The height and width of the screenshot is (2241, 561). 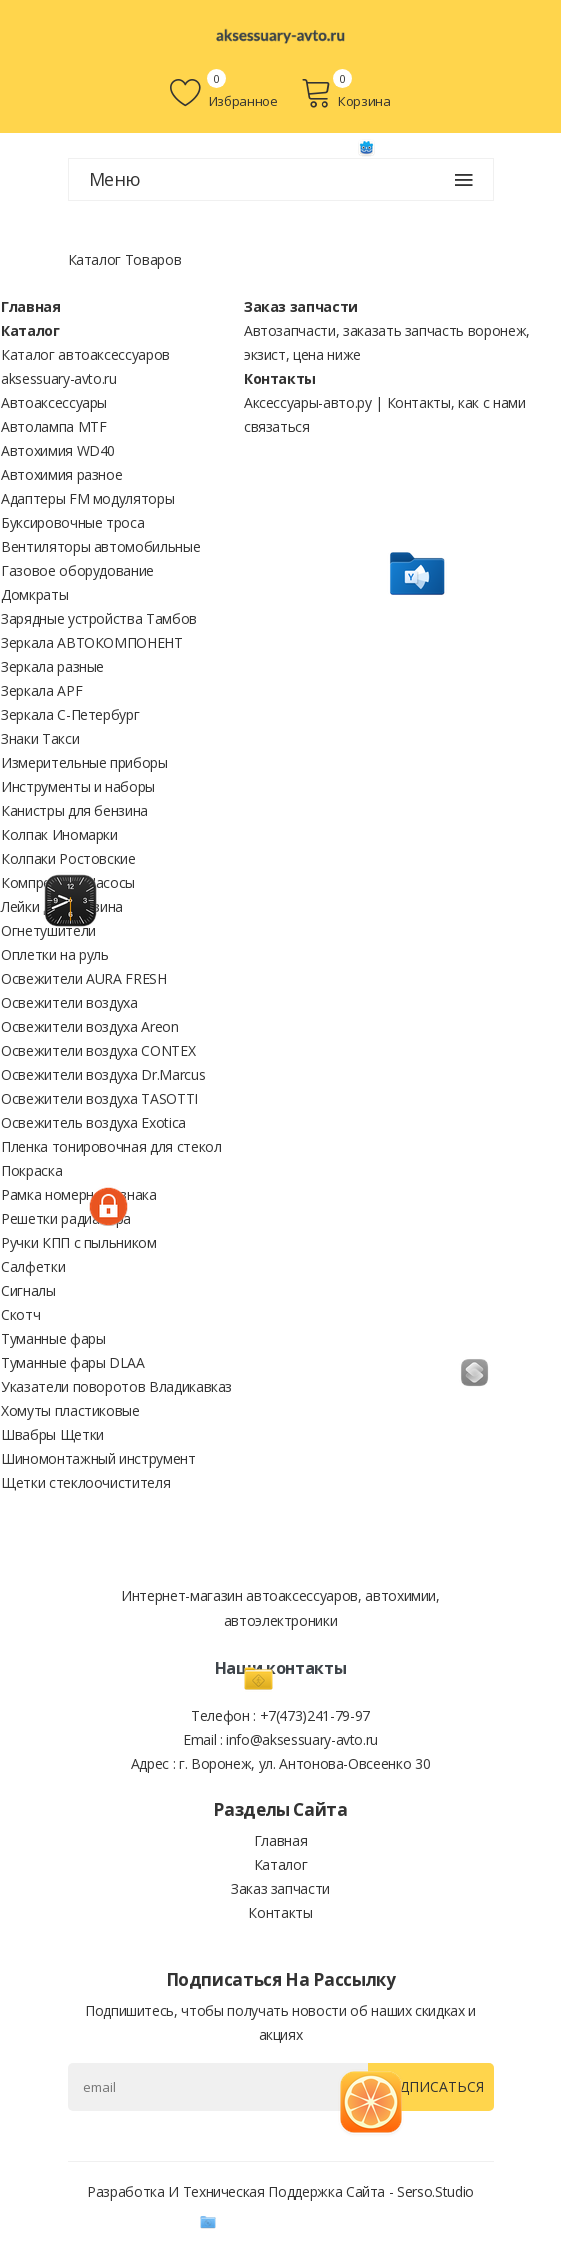 I want to click on open the shortcuts app, so click(x=474, y=1372).